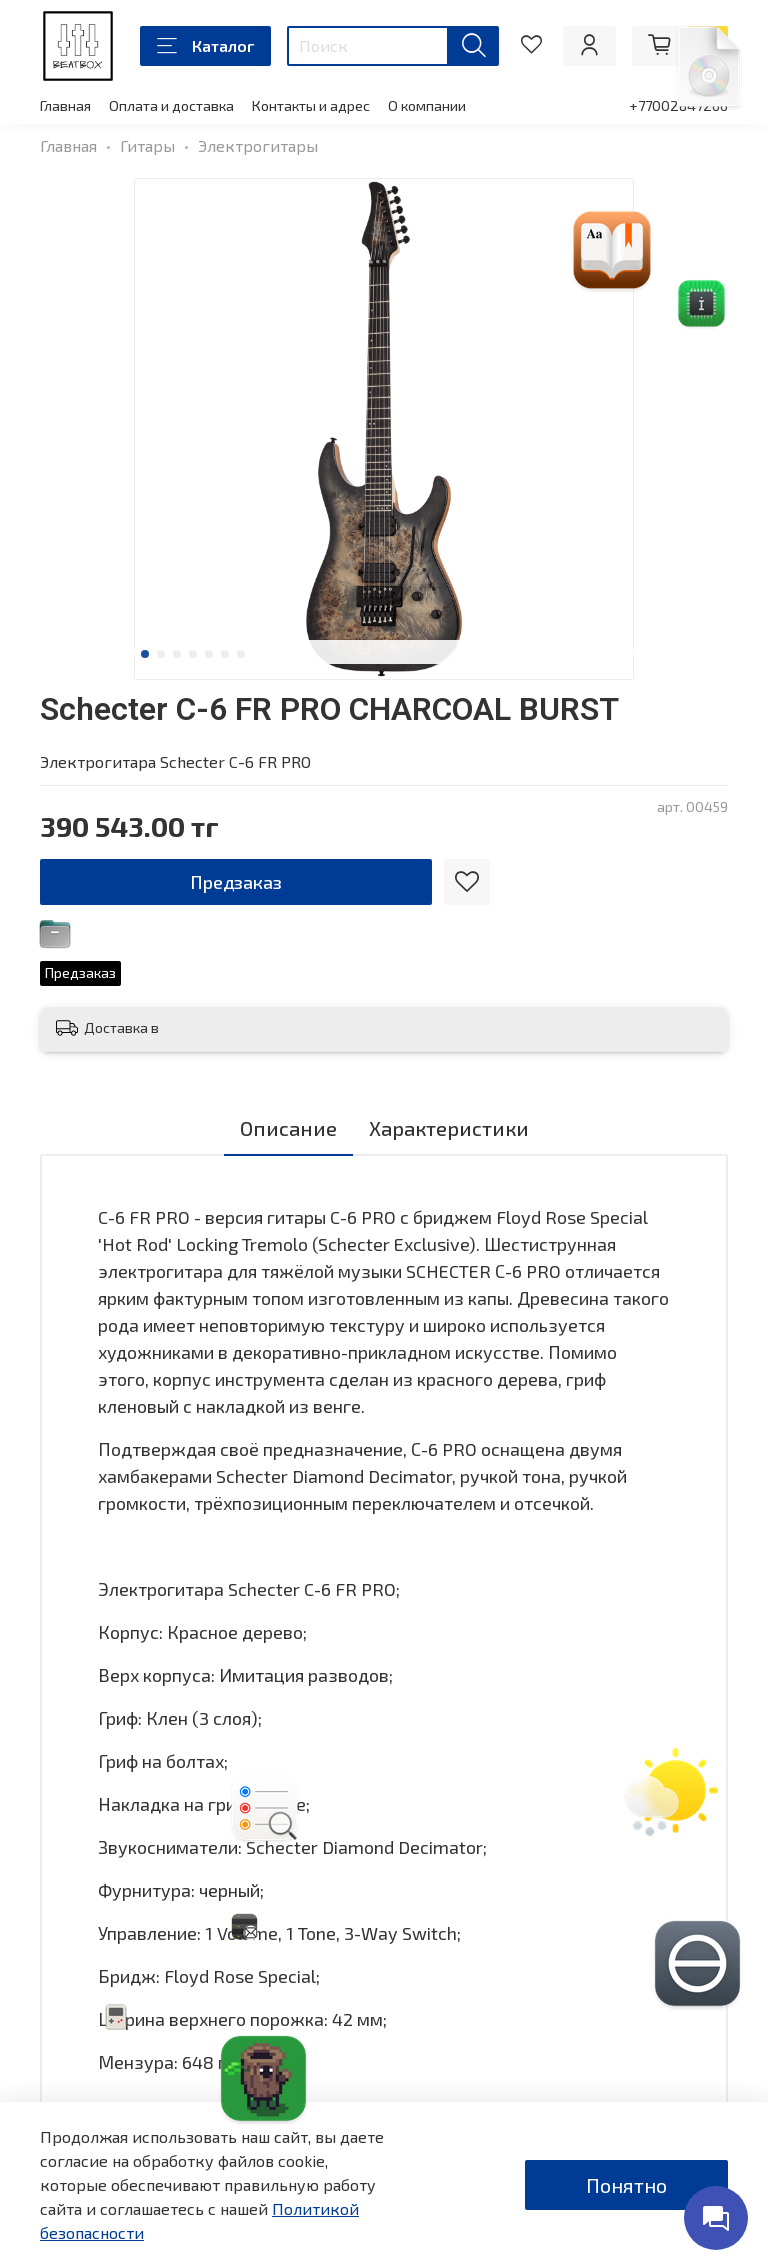  I want to click on suspend or pause an application, so click(697, 1963).